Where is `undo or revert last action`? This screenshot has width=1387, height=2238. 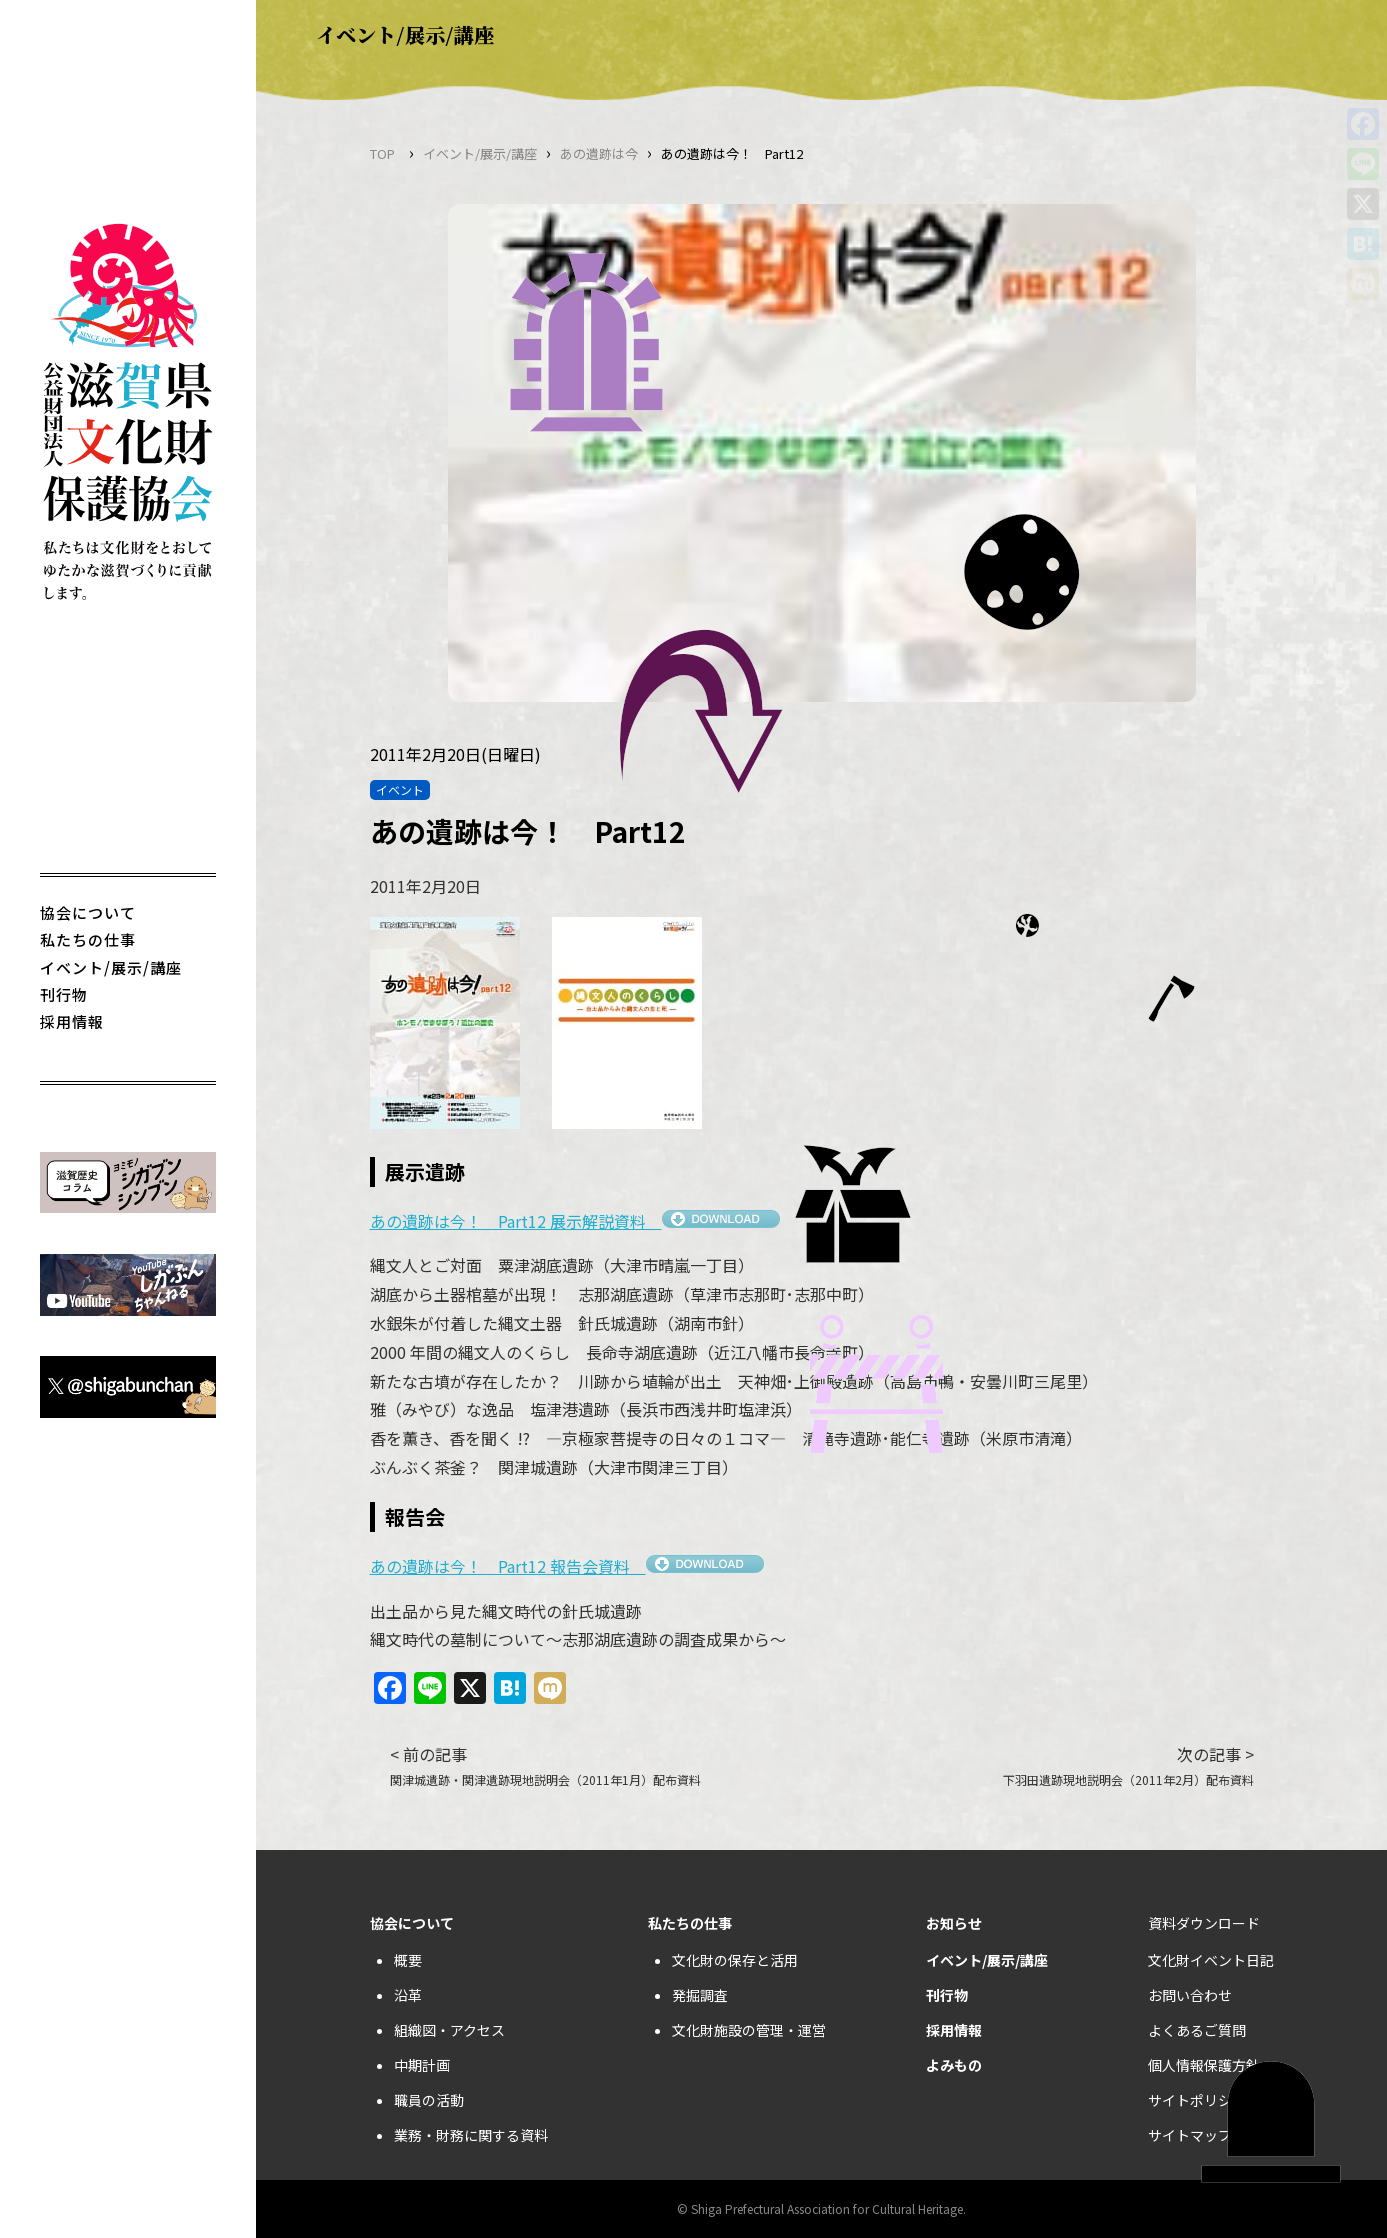 undo or revert last action is located at coordinates (700, 711).